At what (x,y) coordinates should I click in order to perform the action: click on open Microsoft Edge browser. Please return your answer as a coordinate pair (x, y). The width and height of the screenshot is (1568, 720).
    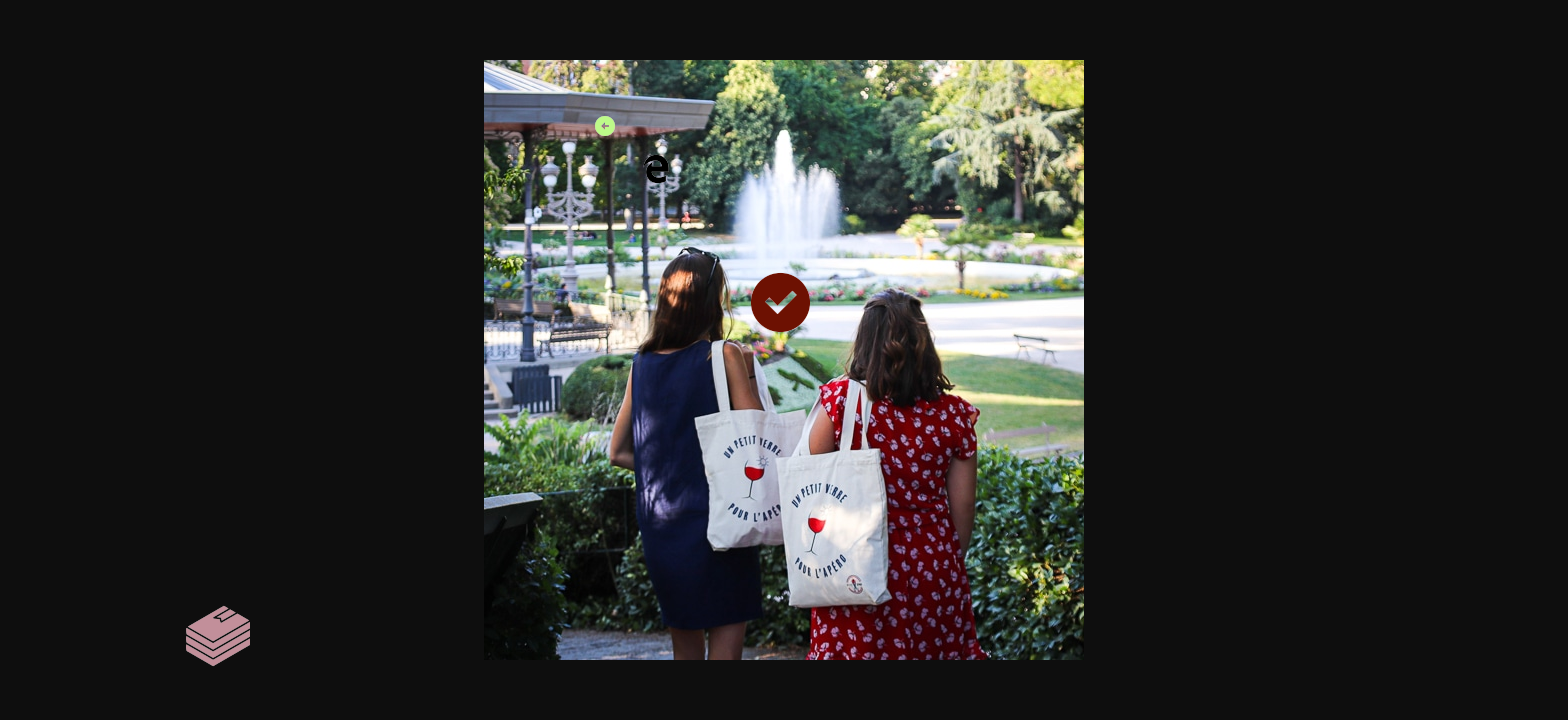
    Looking at the image, I should click on (656, 169).